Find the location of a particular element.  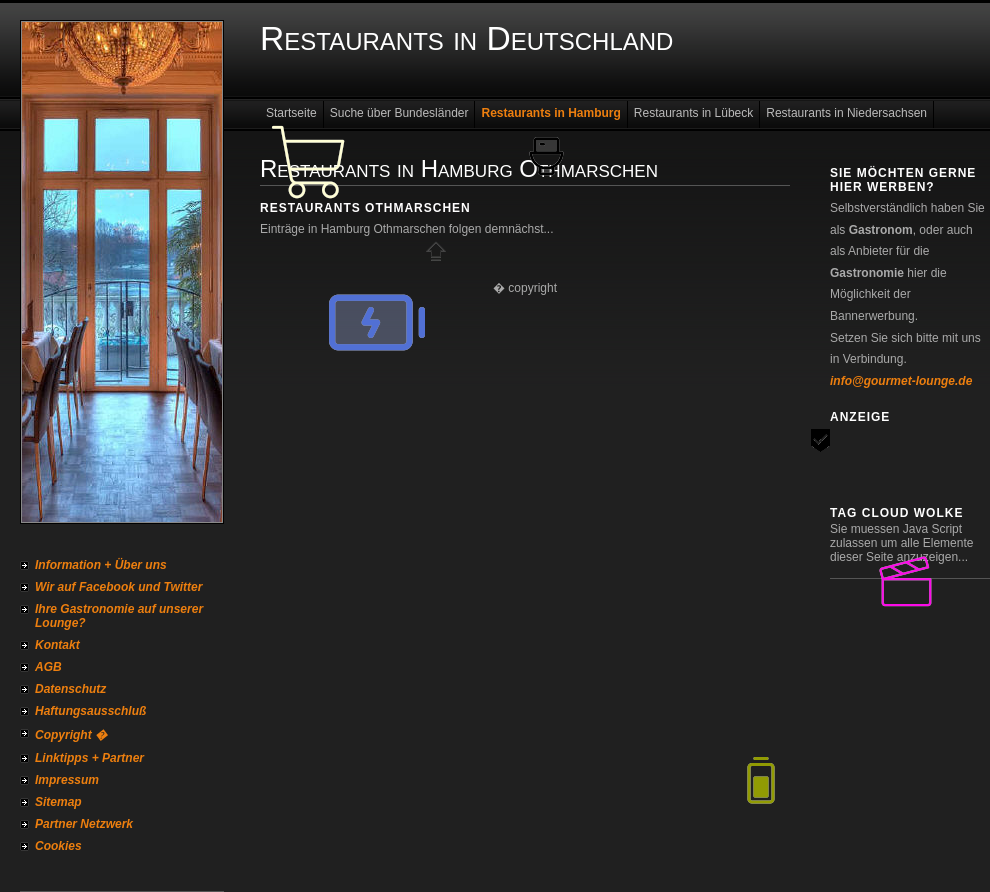

indicates device is currently charging is located at coordinates (375, 322).